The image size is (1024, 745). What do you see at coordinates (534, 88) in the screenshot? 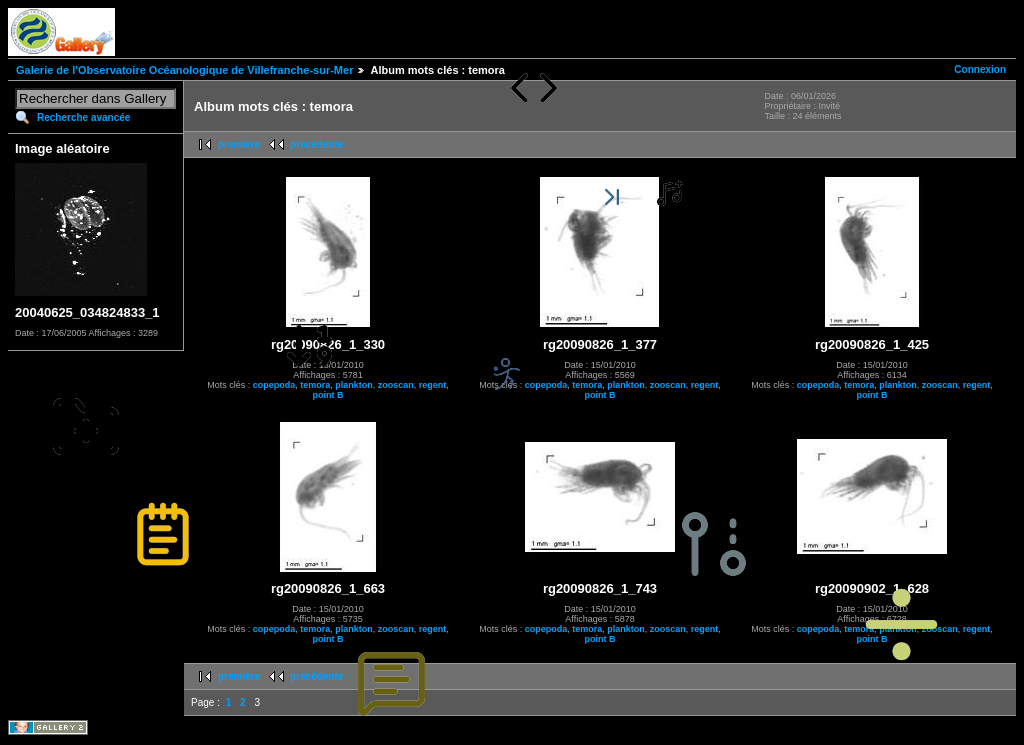
I see `view or edit source code` at bounding box center [534, 88].